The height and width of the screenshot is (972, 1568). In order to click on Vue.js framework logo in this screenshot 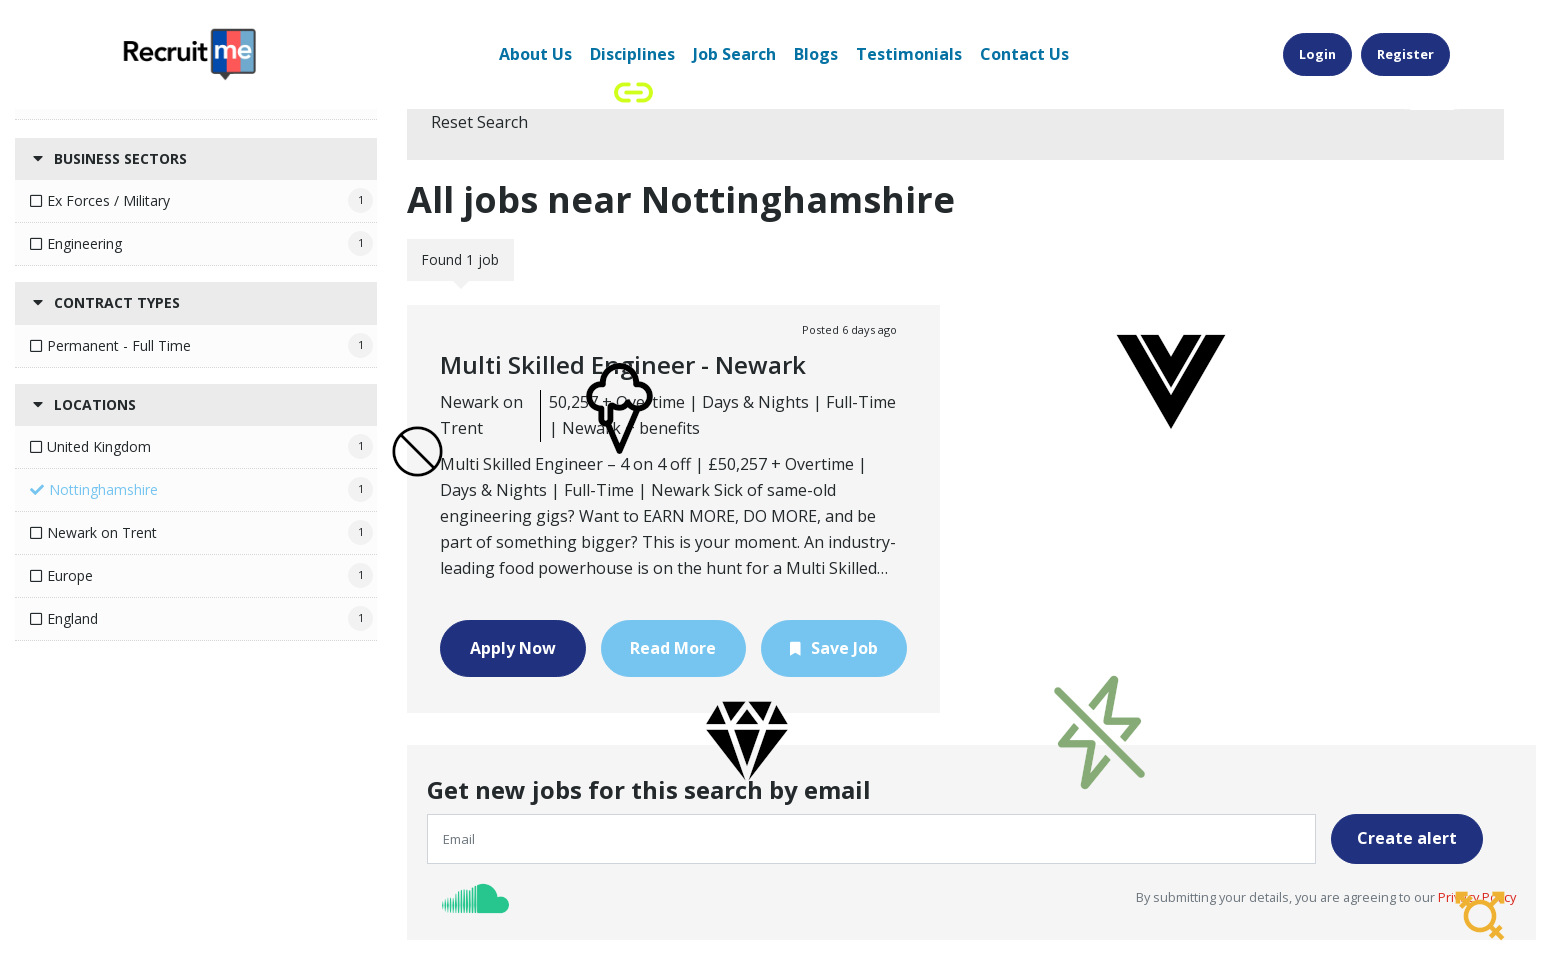, I will do `click(1171, 382)`.